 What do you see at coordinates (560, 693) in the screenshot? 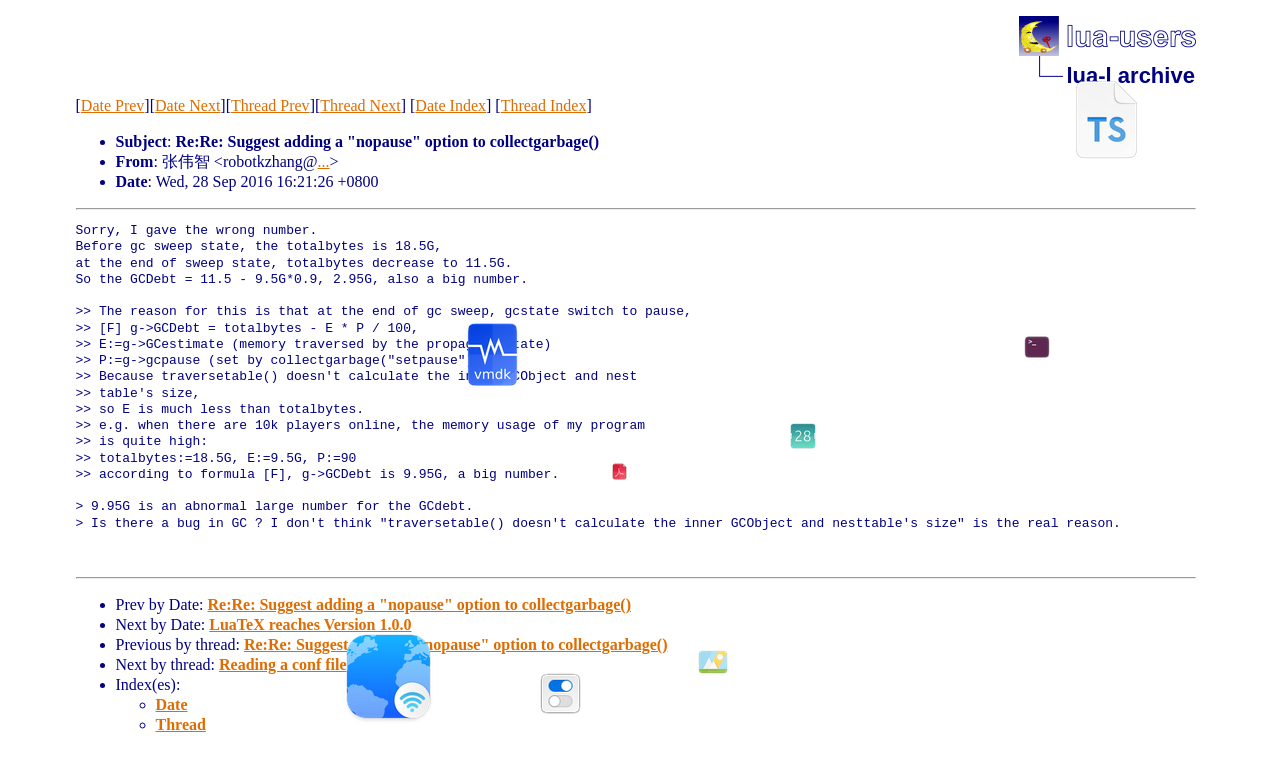
I see `open unity tweak tool settings` at bounding box center [560, 693].